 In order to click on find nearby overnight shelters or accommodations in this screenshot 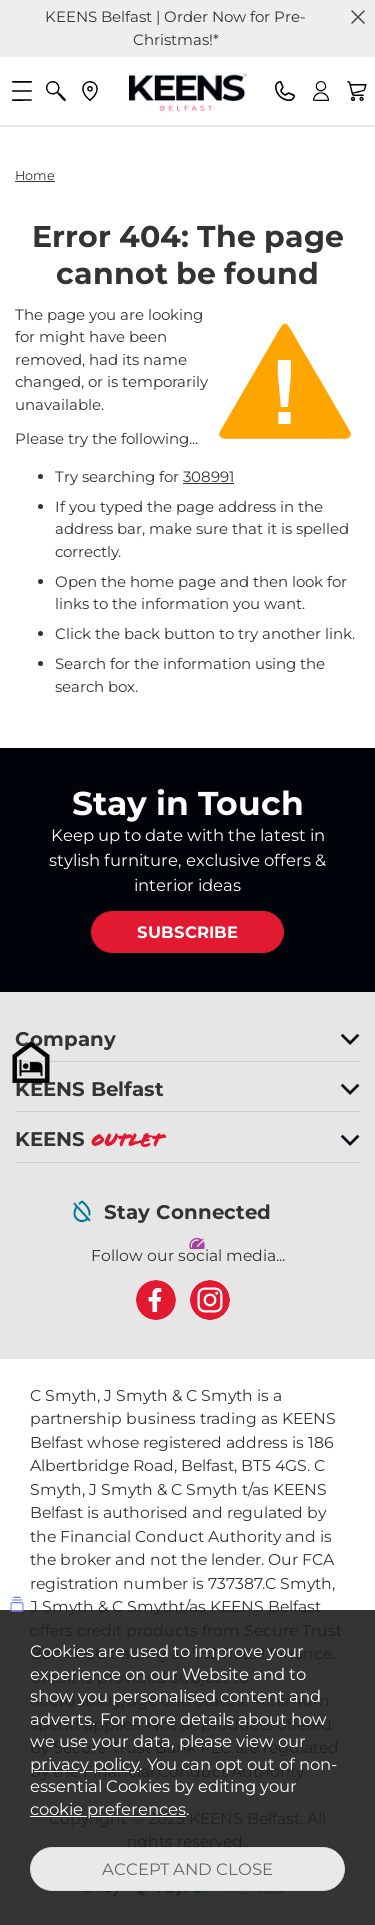, I will do `click(31, 1062)`.